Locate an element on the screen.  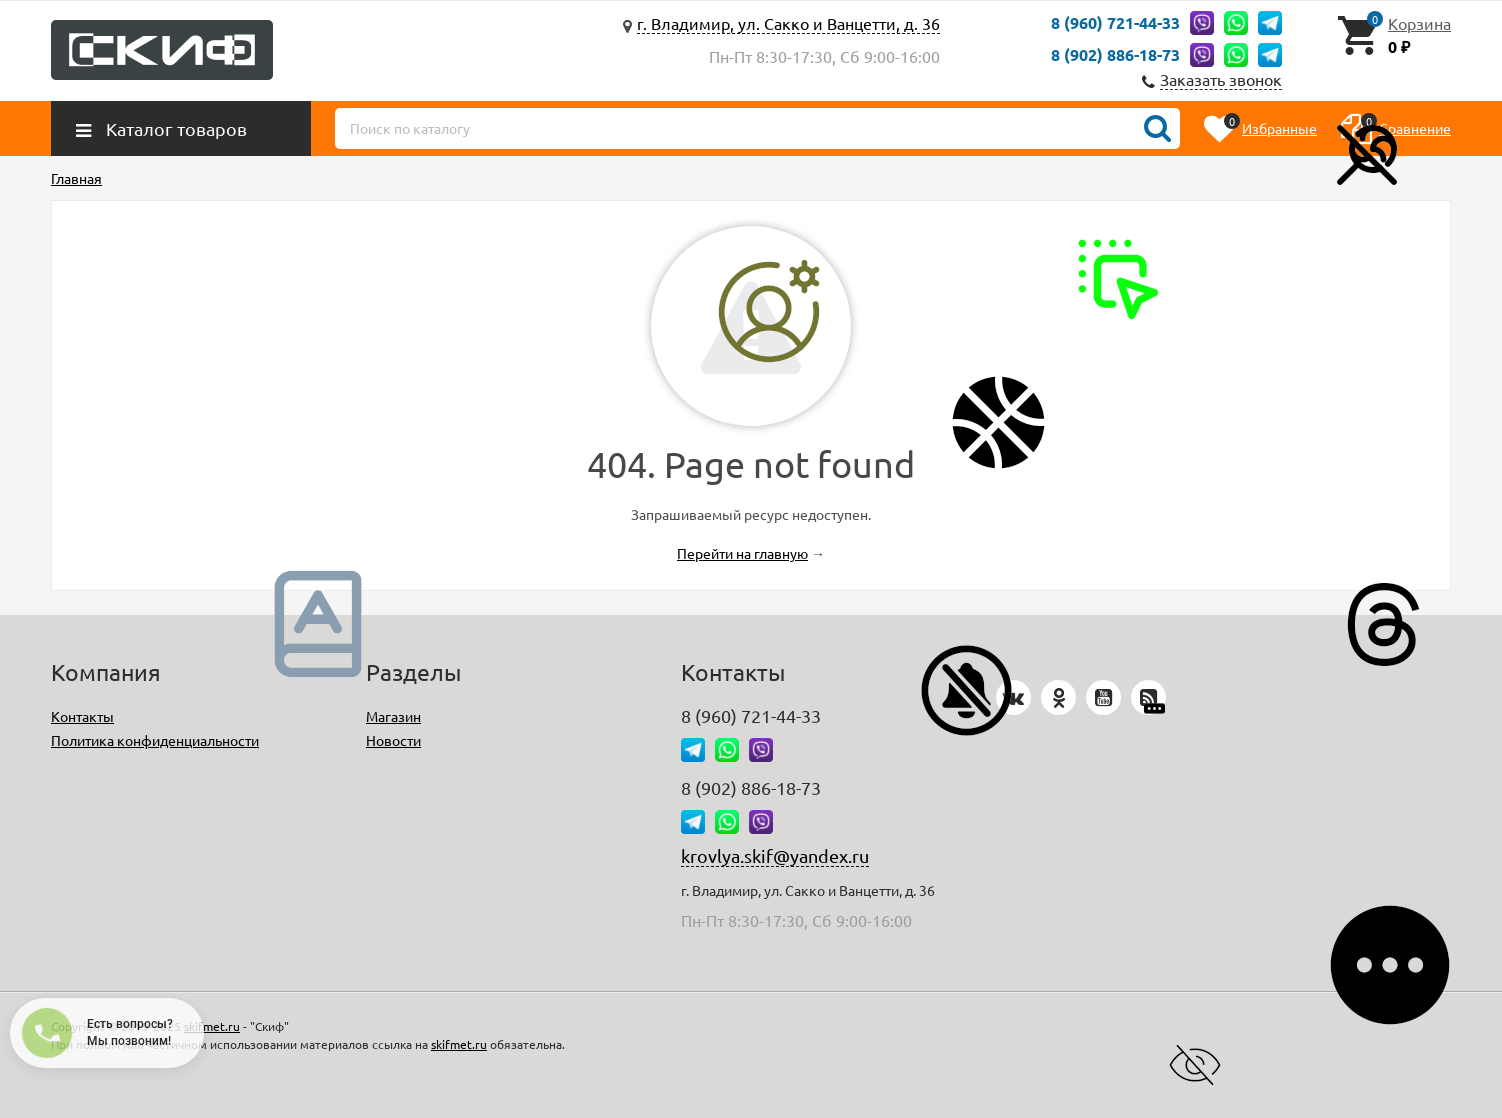
access sports or basketball-related content is located at coordinates (998, 422).